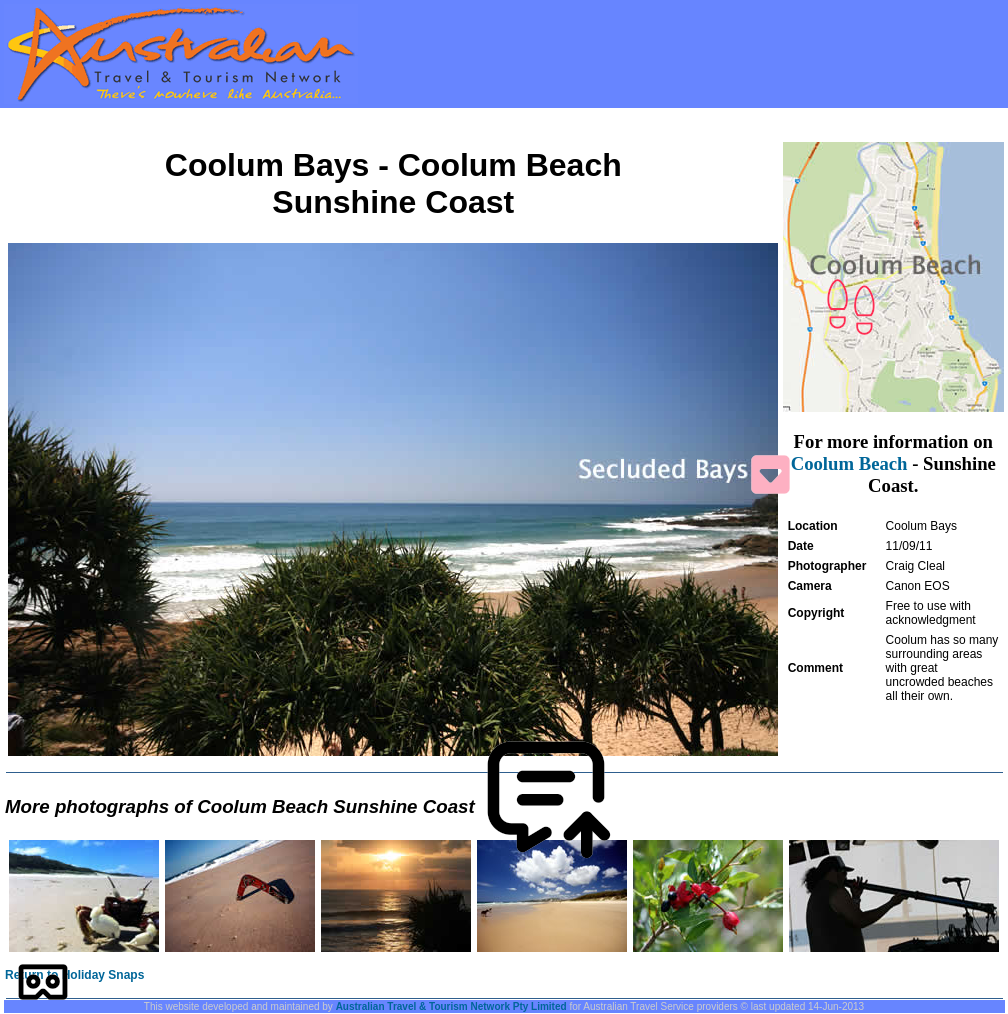 The height and width of the screenshot is (1014, 1008). I want to click on send or submit a message, so click(546, 794).